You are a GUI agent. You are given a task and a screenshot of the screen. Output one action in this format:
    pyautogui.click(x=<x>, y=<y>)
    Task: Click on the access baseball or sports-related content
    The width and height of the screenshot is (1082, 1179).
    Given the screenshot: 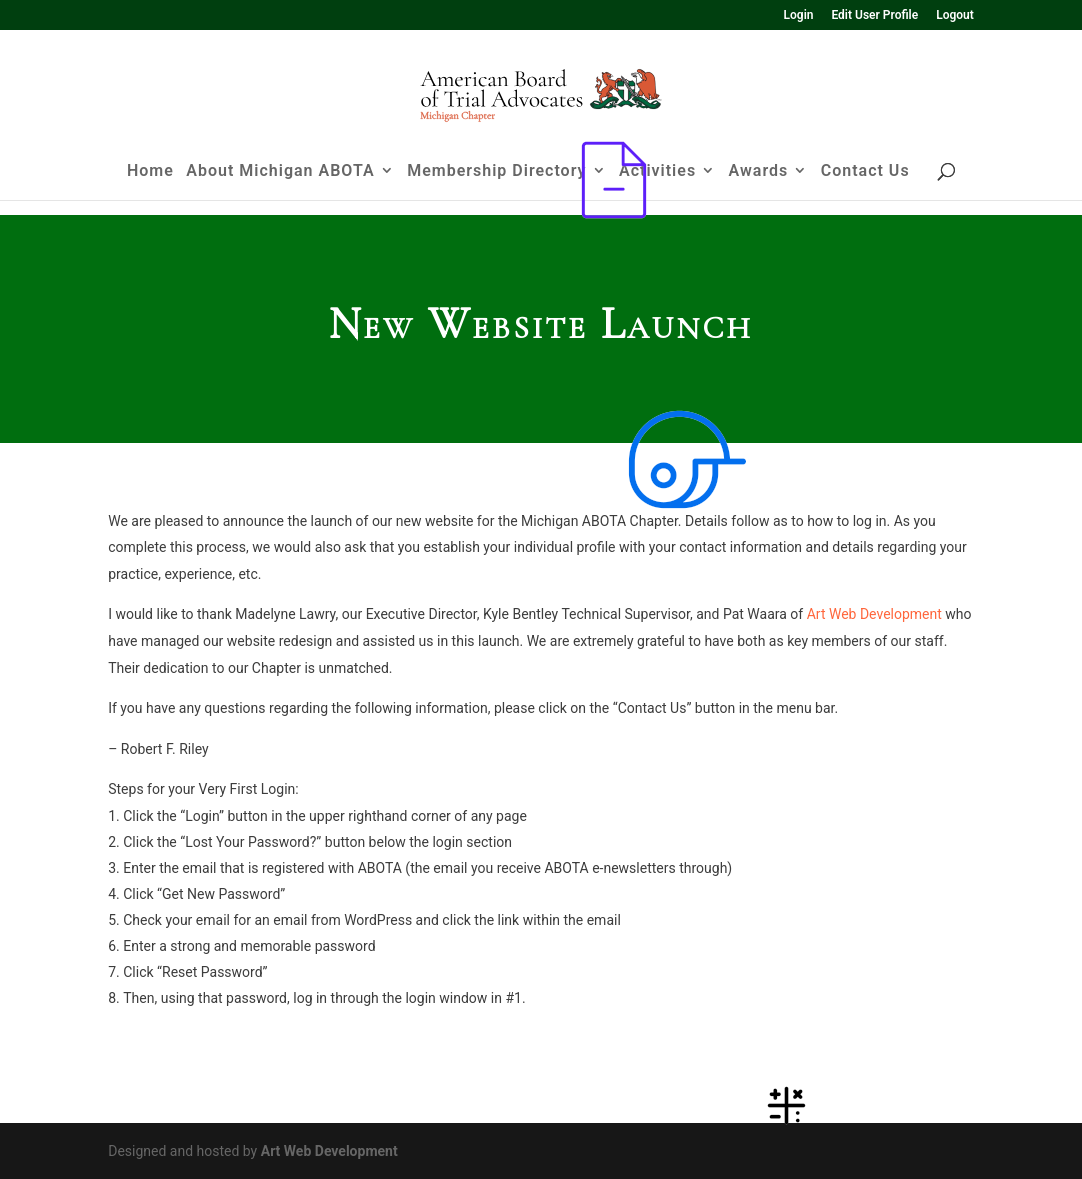 What is the action you would take?
    pyautogui.click(x=683, y=461)
    